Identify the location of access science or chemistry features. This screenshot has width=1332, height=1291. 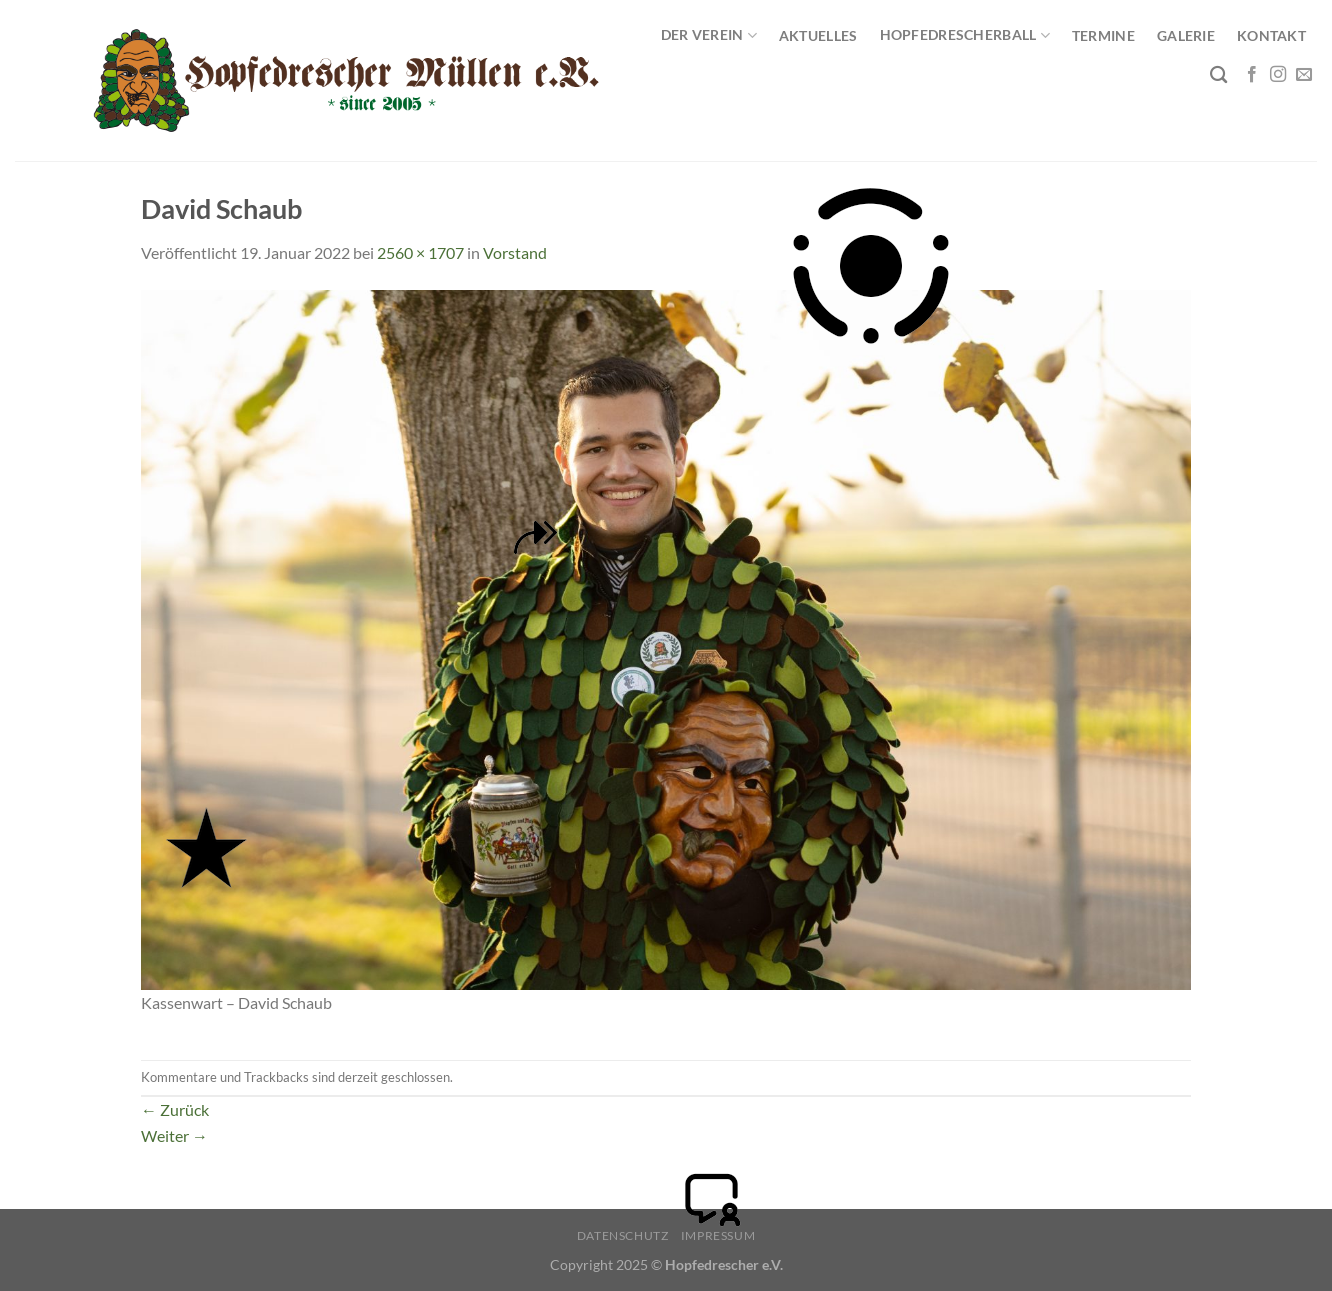
(871, 266).